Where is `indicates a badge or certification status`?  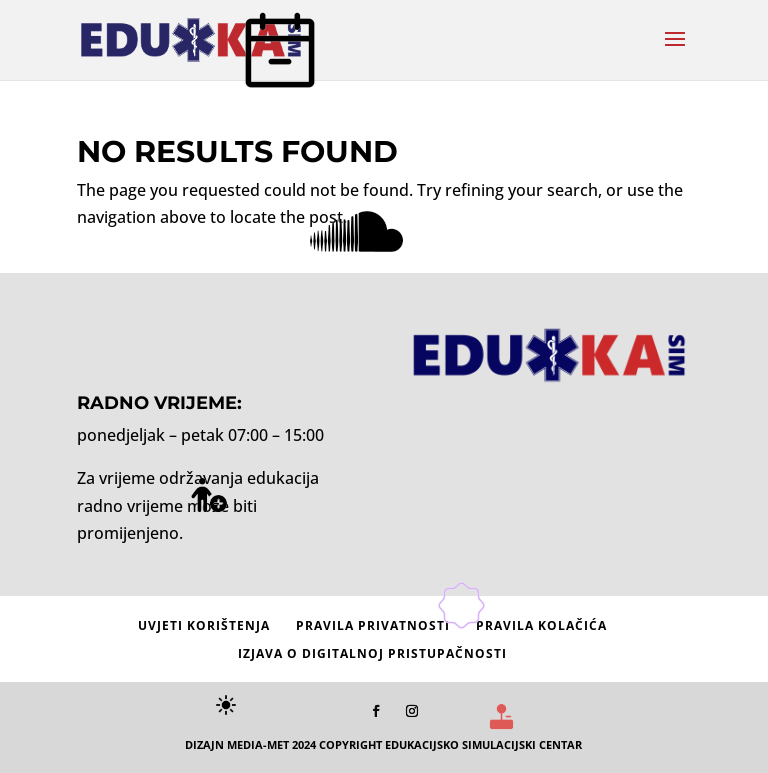
indicates a badge or certification status is located at coordinates (461, 605).